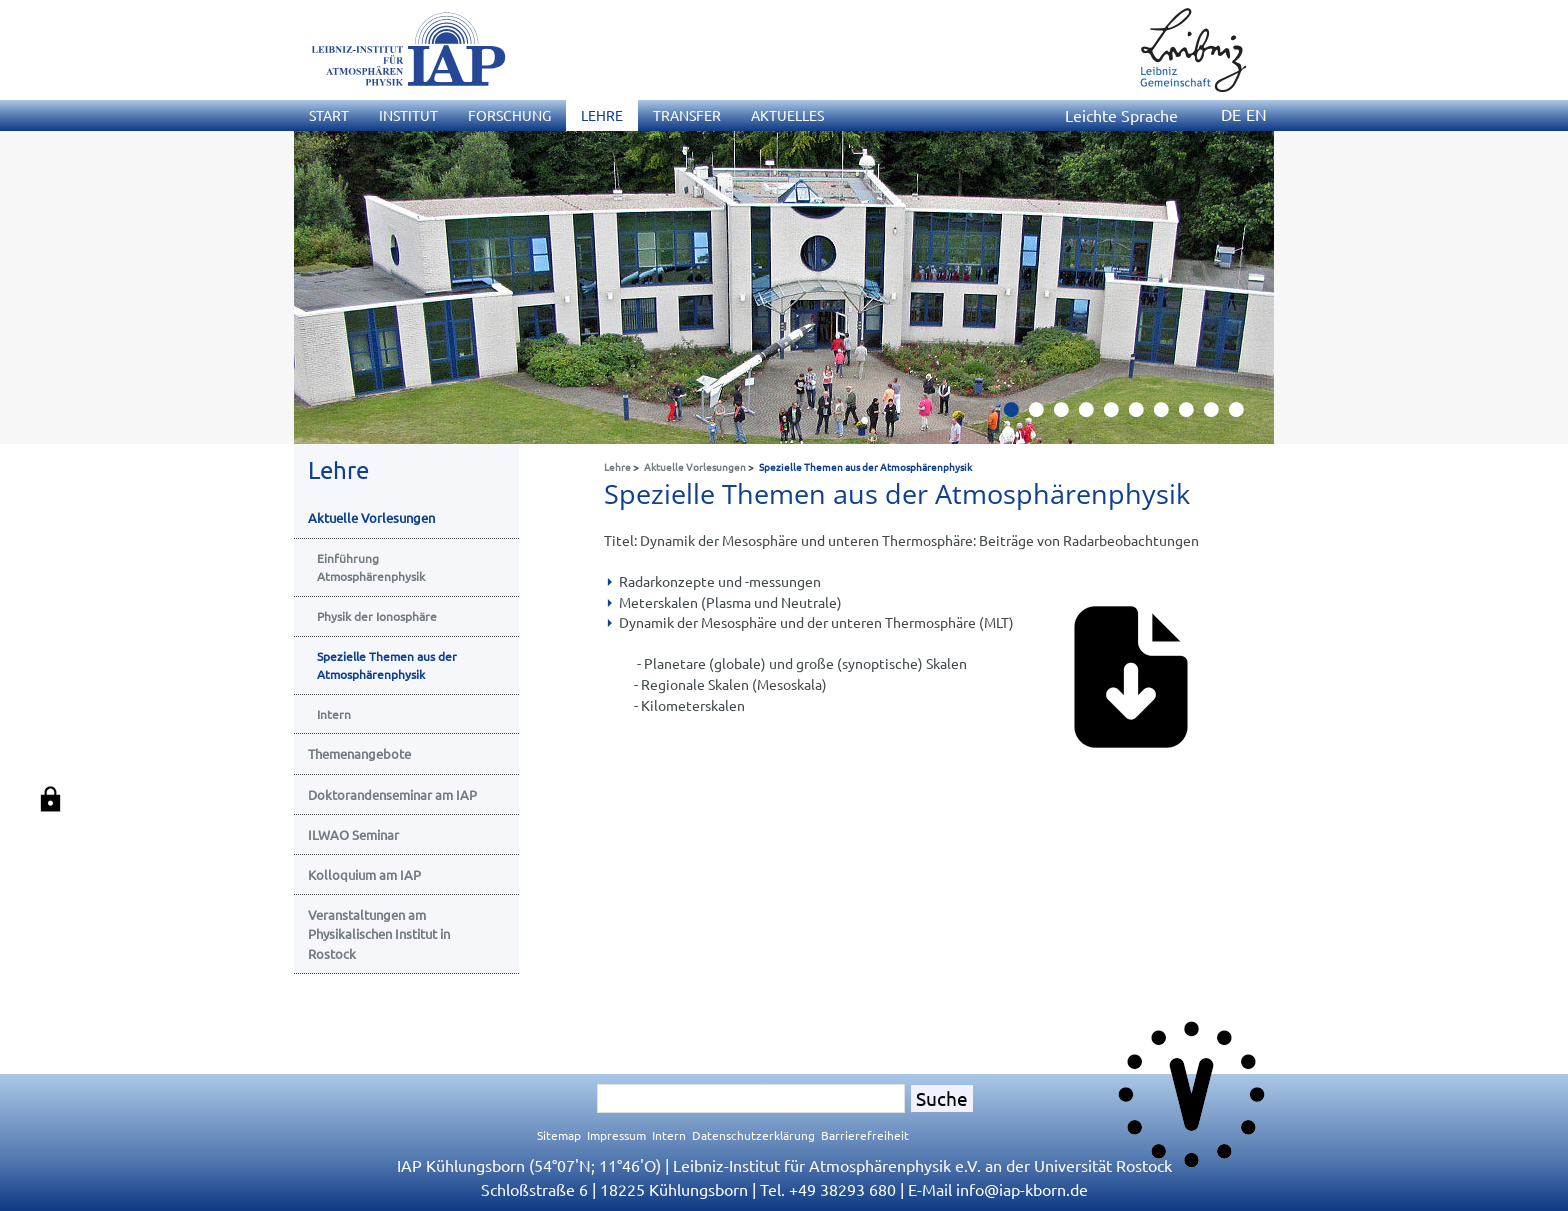 The image size is (1568, 1211). I want to click on indicates a verified or validation status in progress, so click(1191, 1094).